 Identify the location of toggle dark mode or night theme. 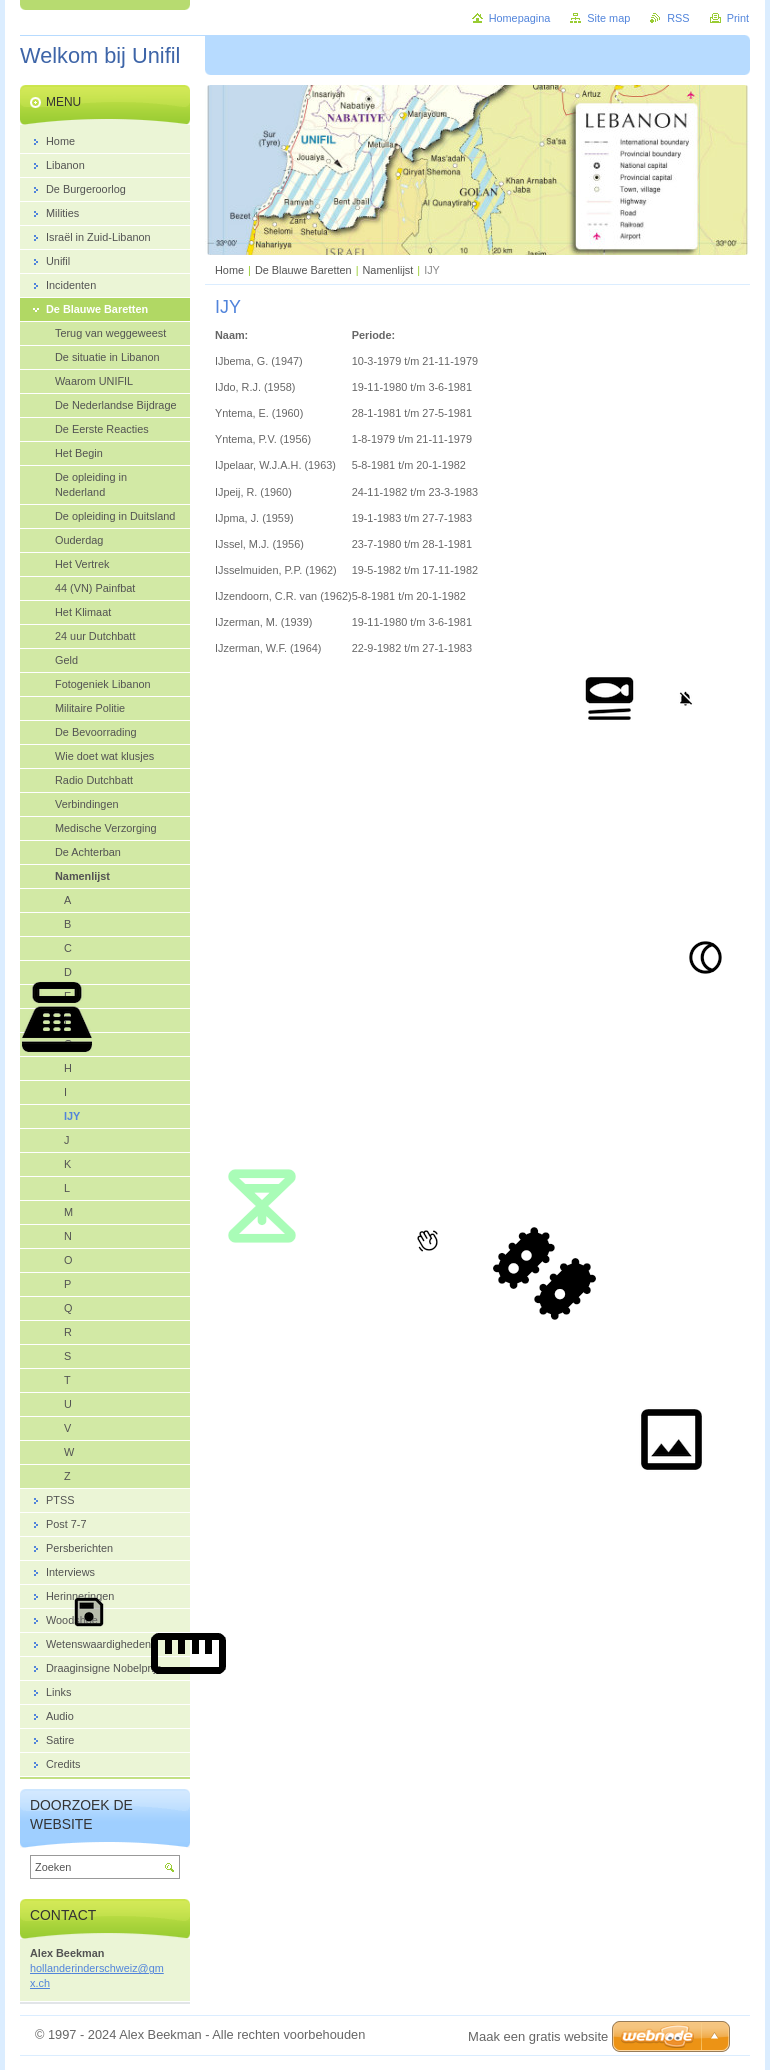
(705, 957).